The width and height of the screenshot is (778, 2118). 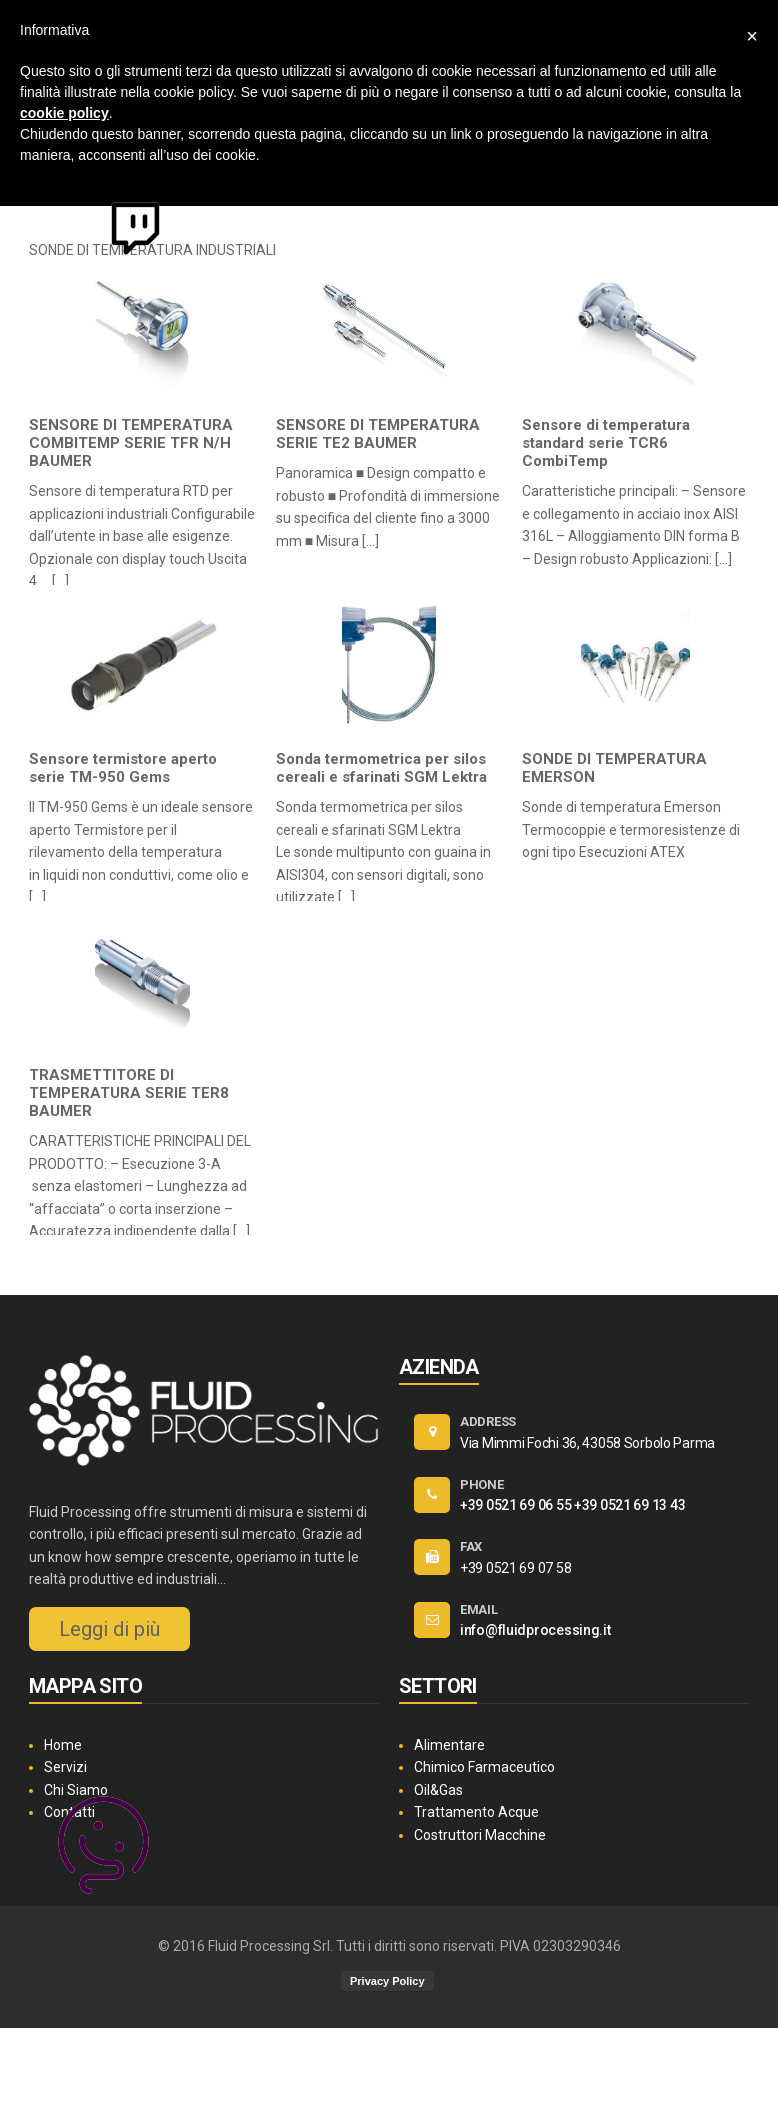 I want to click on indicates something is overwhelmingly good or impressive, so click(x=103, y=1841).